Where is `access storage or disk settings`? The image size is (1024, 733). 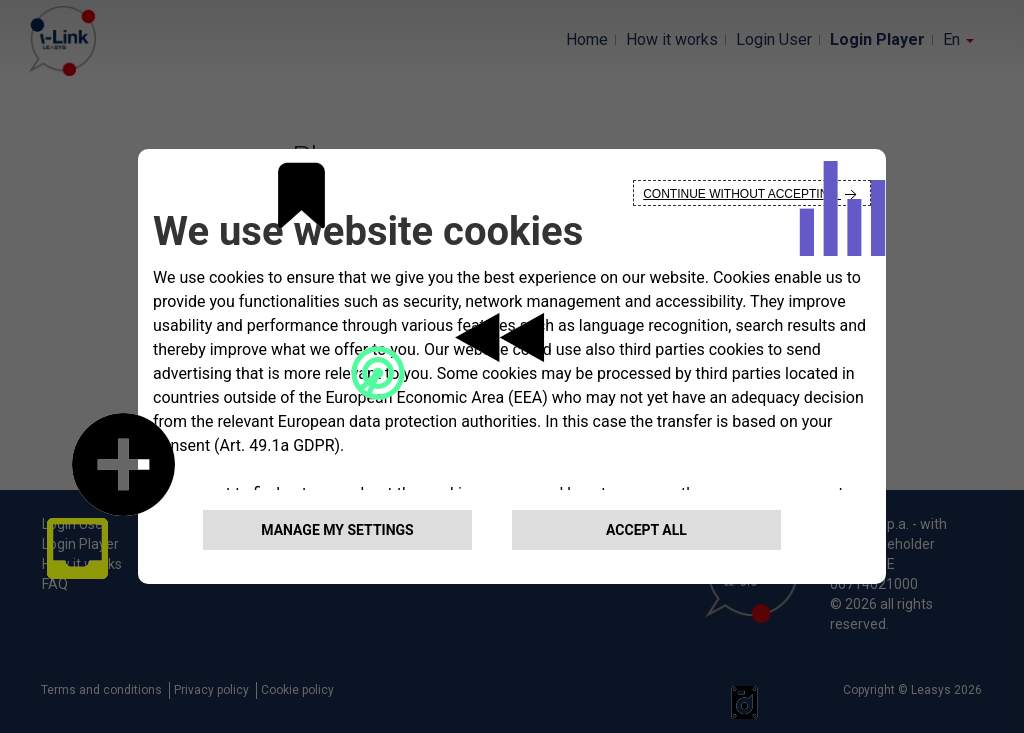
access storage or disk settings is located at coordinates (744, 702).